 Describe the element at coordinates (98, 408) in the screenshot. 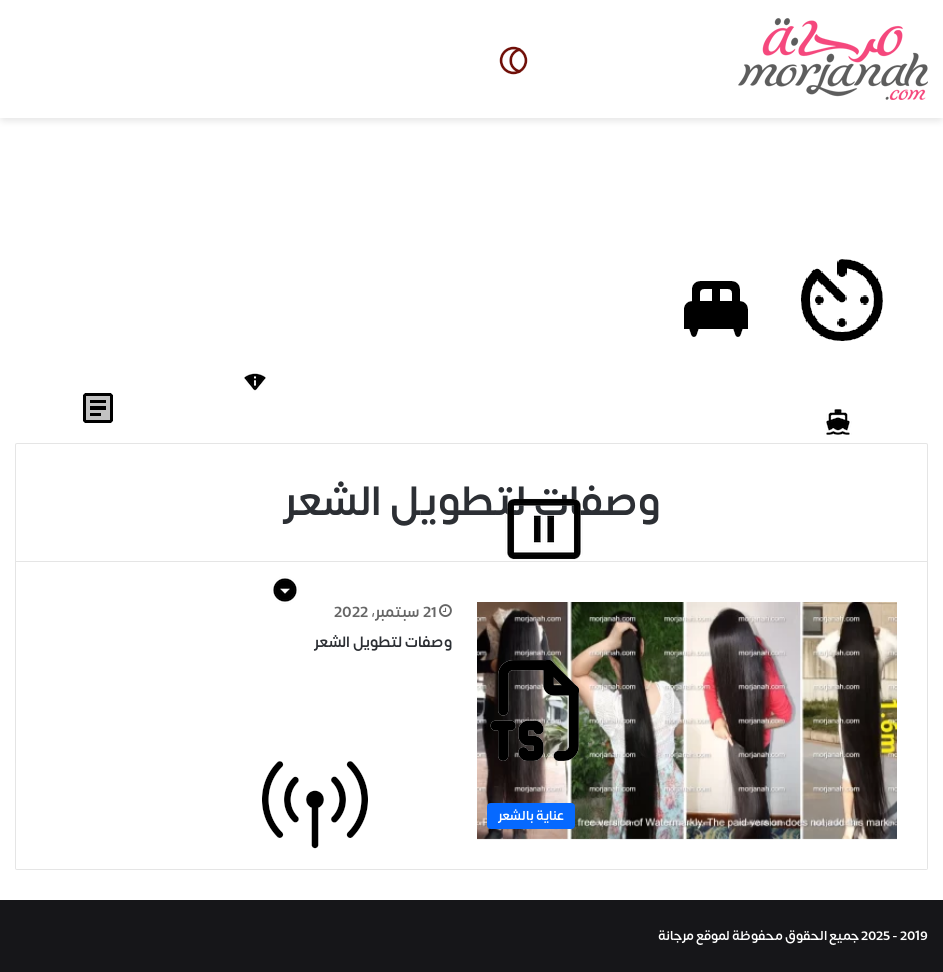

I see `view article or document` at that location.